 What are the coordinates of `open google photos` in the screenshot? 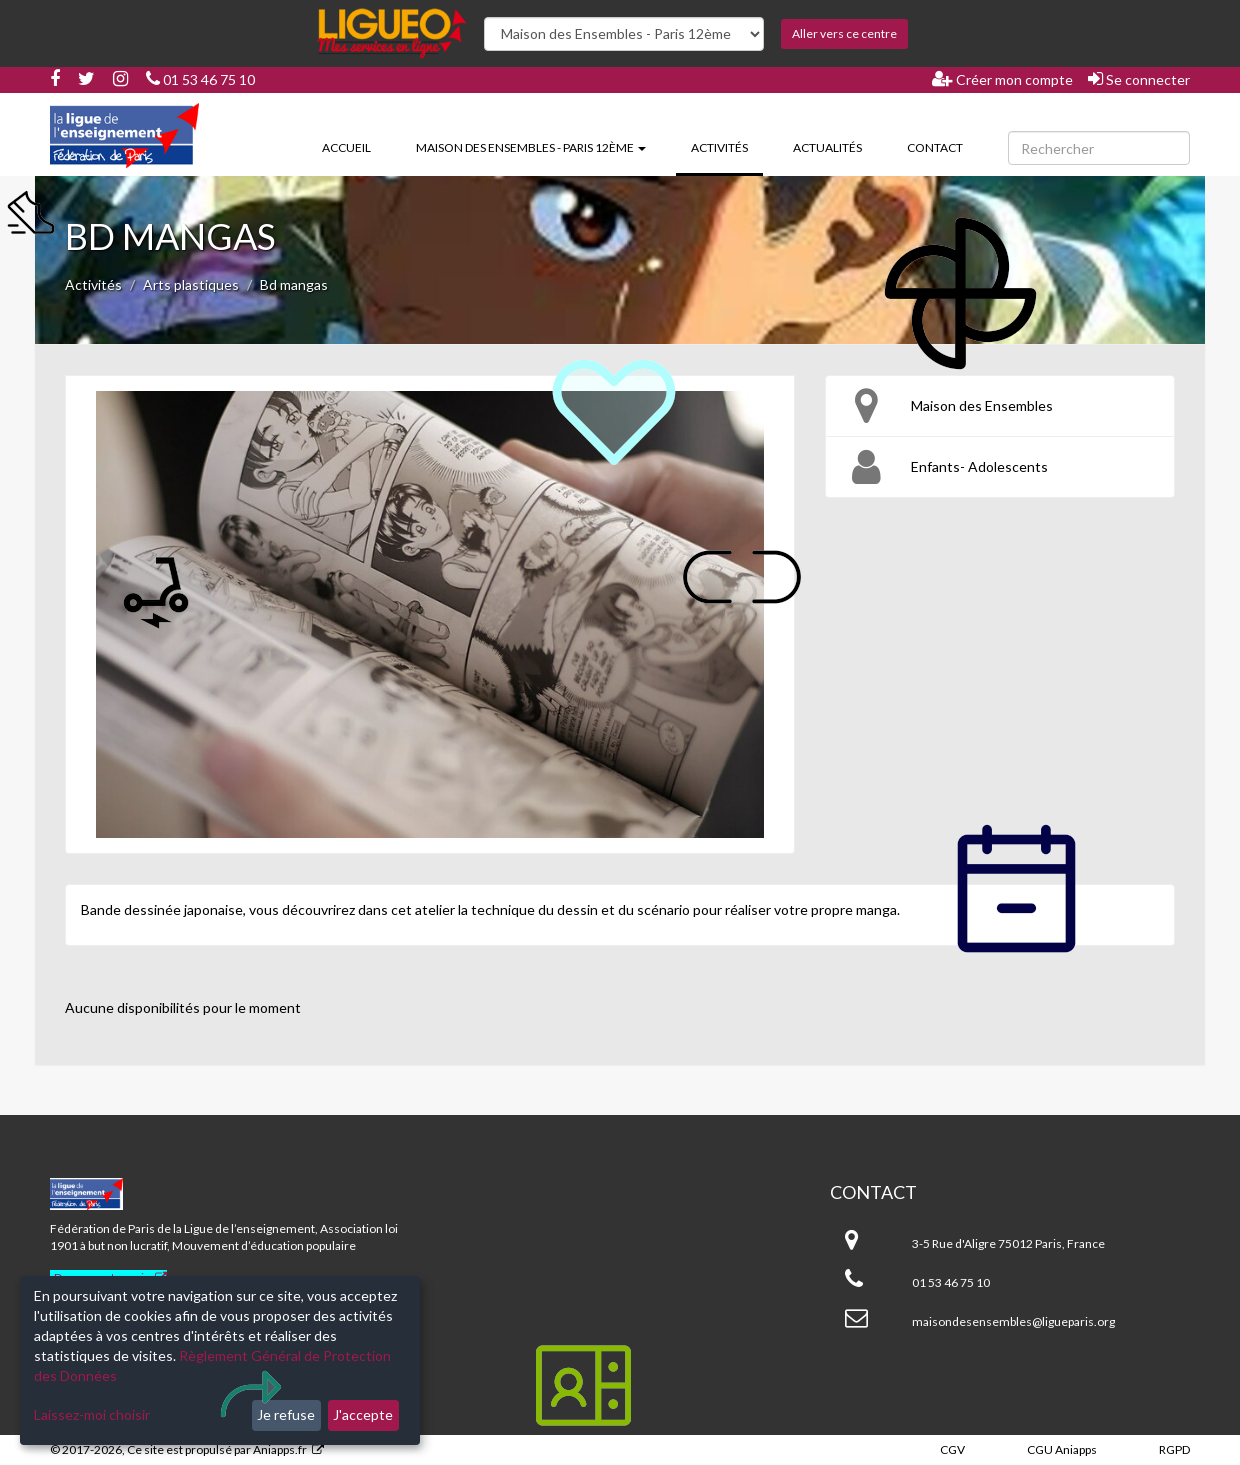 It's located at (960, 293).